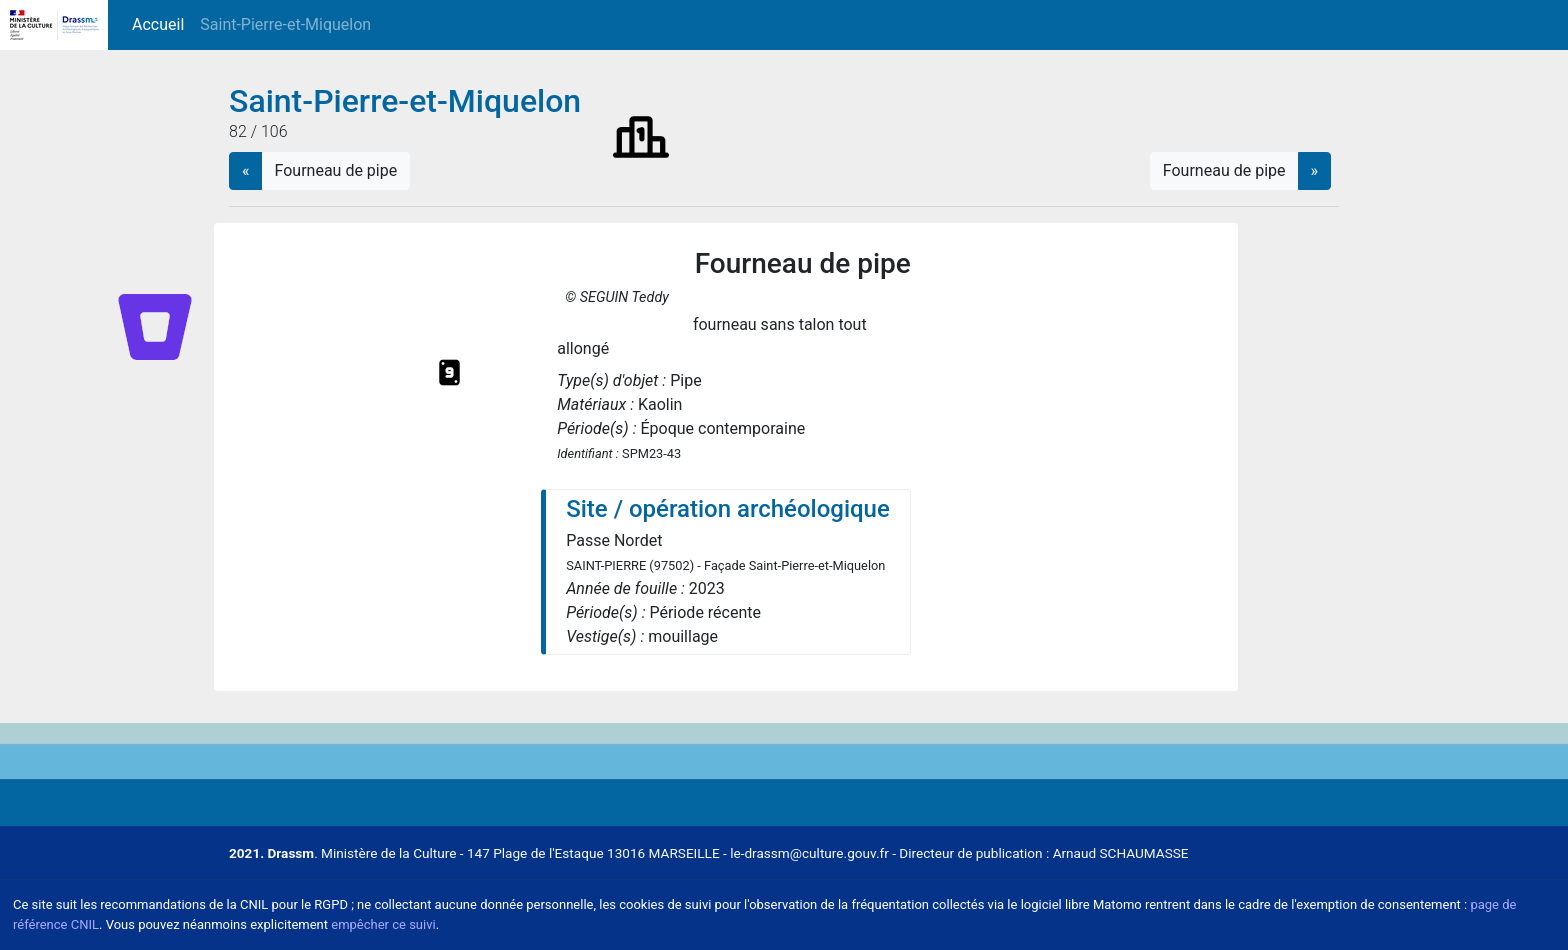 The width and height of the screenshot is (1568, 950). What do you see at coordinates (155, 327) in the screenshot?
I see `open Bitbucket repository` at bounding box center [155, 327].